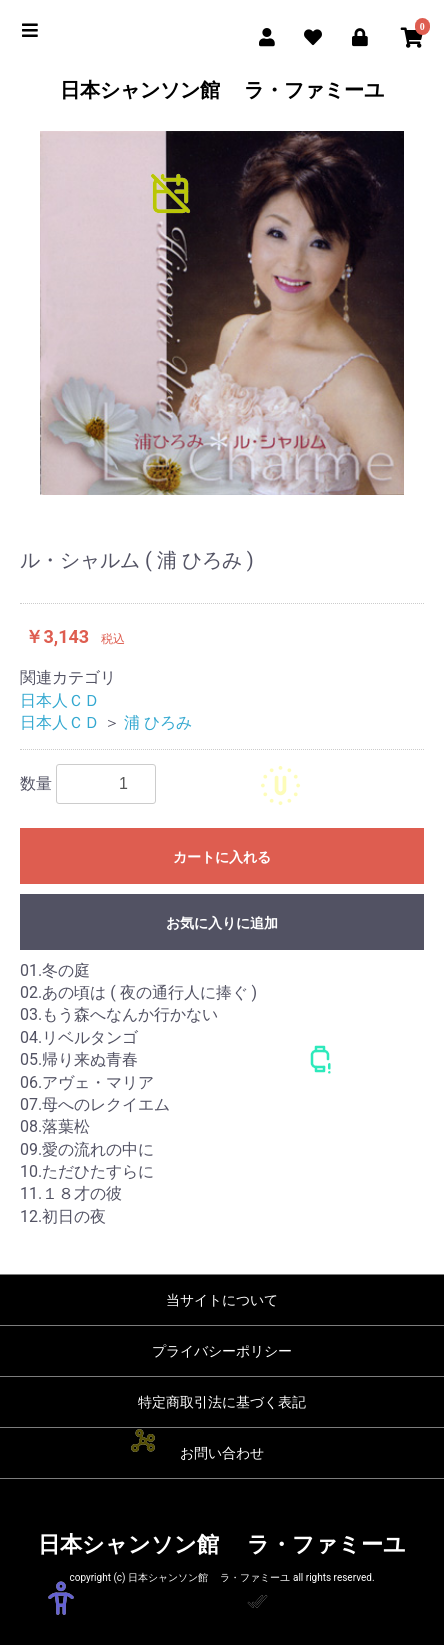 Image resolution: width=444 pixels, height=1645 pixels. Describe the element at coordinates (280, 785) in the screenshot. I see `indicates a pending or unverified user account` at that location.